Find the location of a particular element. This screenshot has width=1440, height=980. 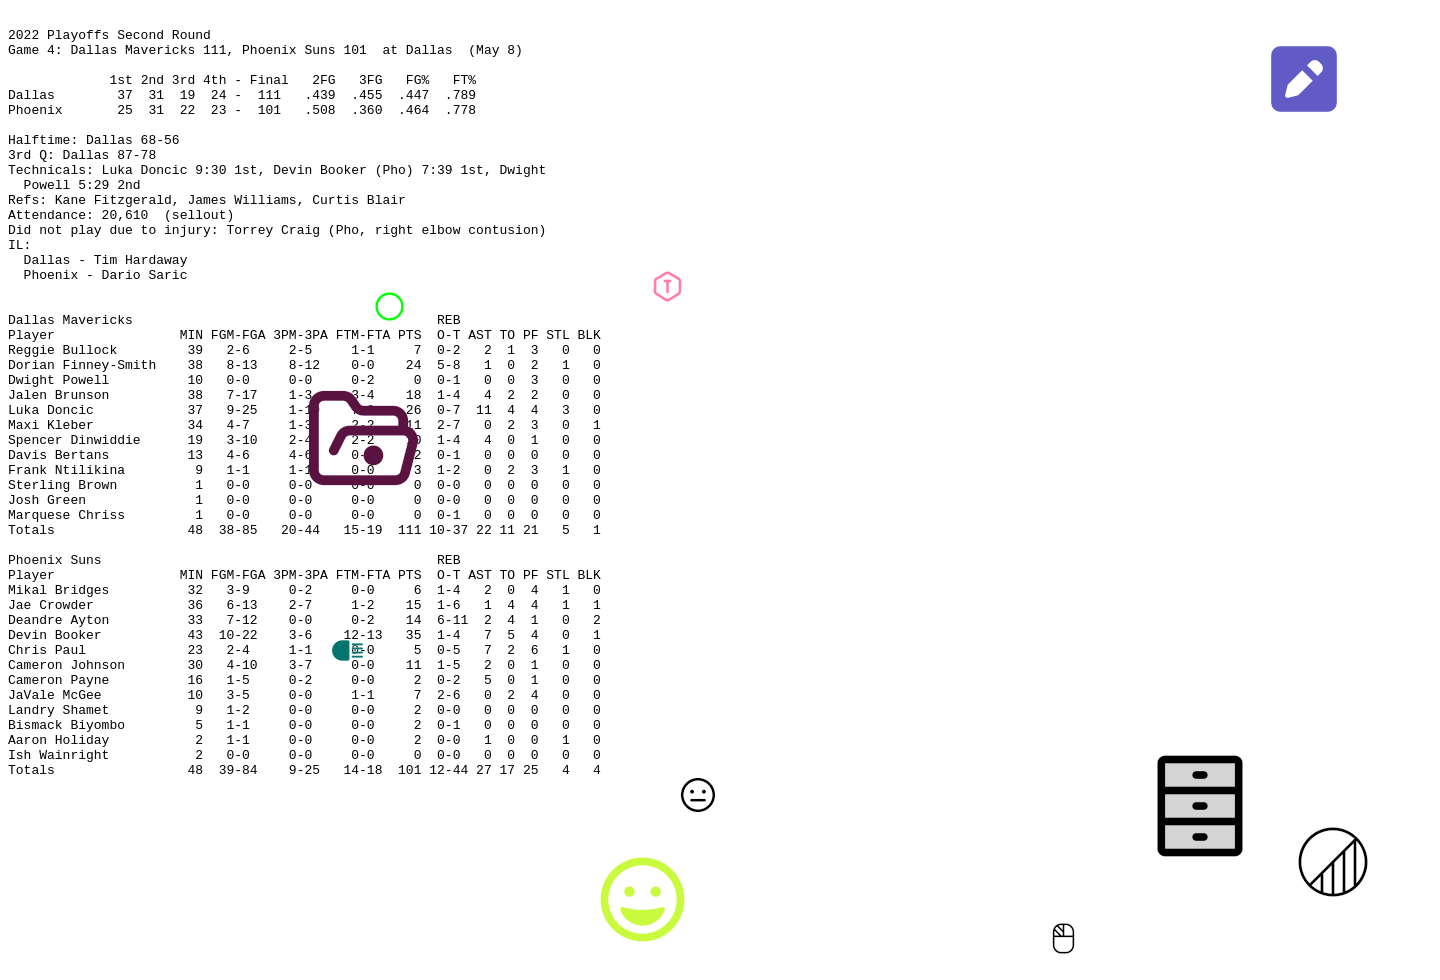

indicates an open folder with new or unread content is located at coordinates (363, 440).